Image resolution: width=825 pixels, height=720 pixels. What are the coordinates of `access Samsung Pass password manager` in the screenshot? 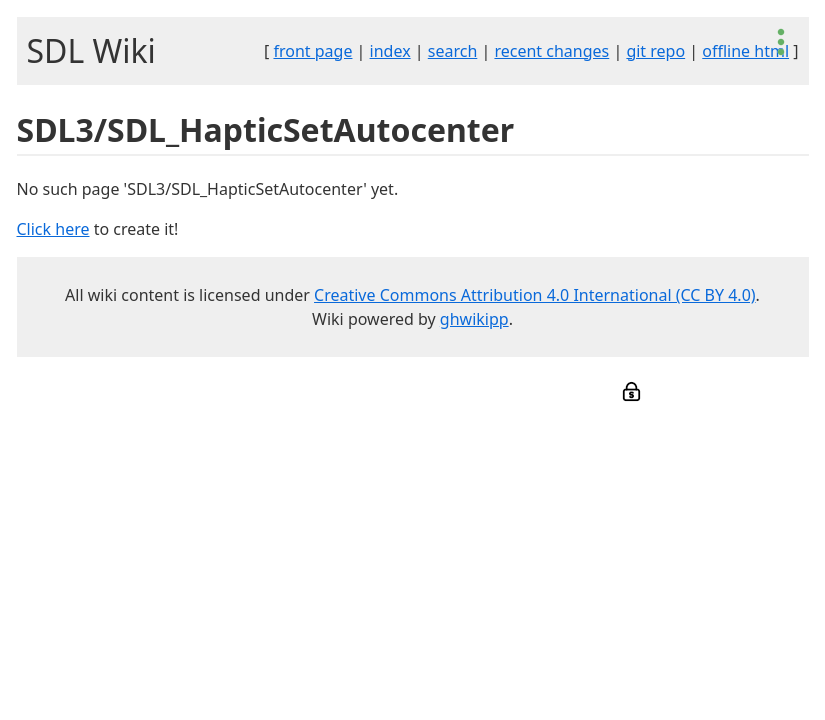 It's located at (631, 391).